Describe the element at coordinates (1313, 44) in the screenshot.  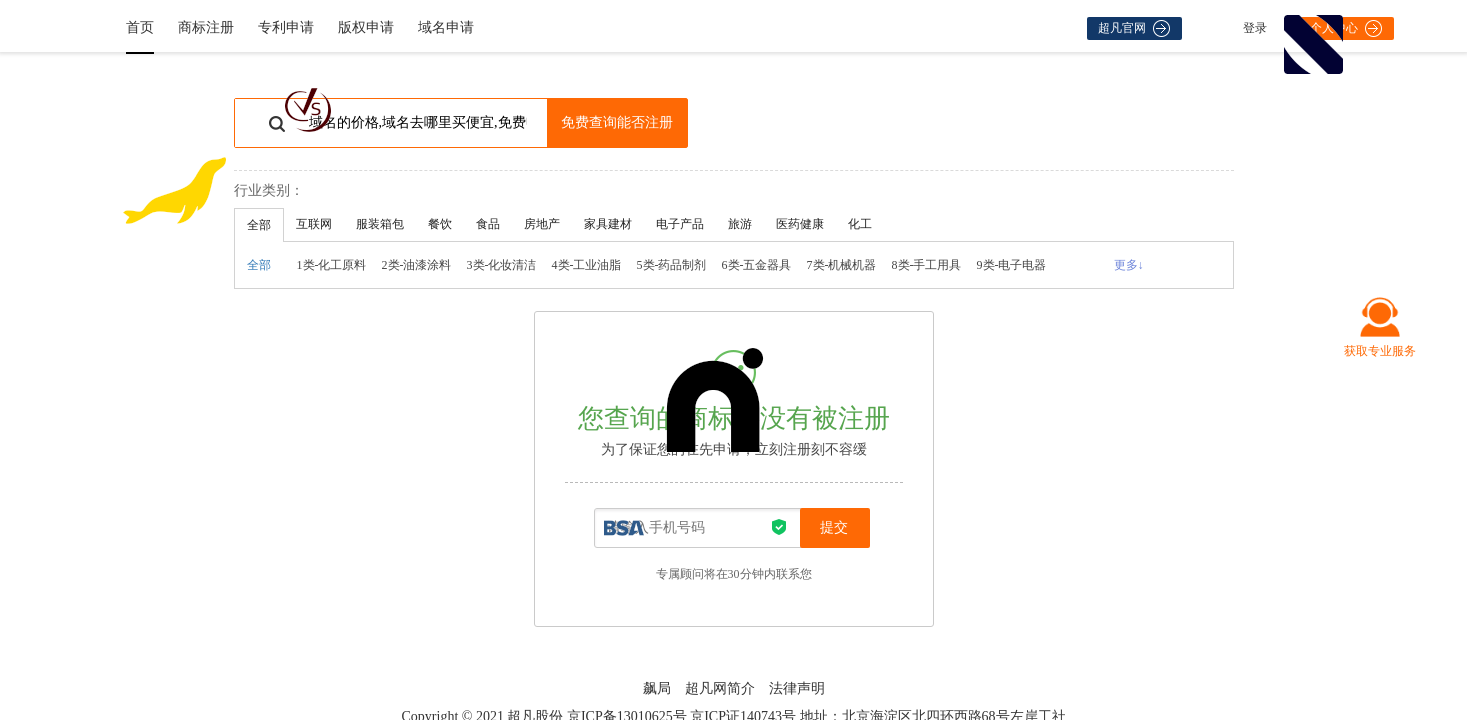
I see `open Apple News app` at that location.